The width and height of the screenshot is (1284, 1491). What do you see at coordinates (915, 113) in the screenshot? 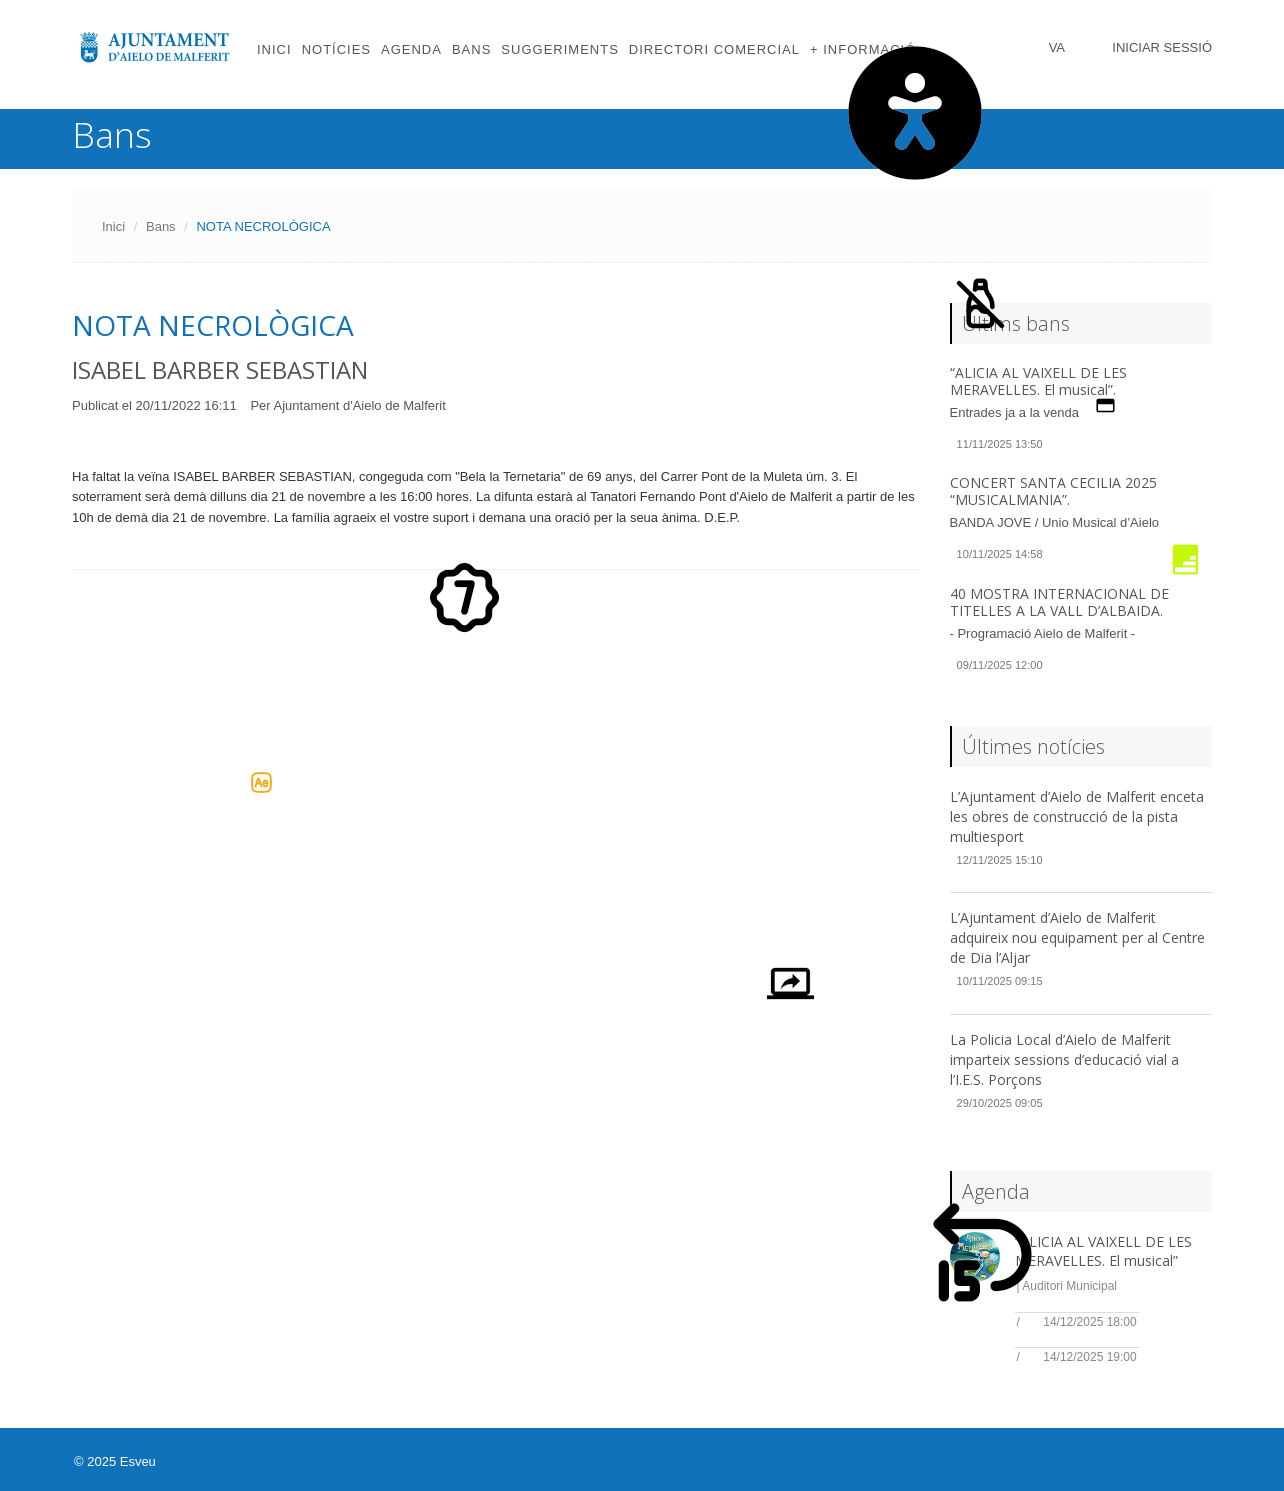
I see `indicates accessibility features are available` at bounding box center [915, 113].